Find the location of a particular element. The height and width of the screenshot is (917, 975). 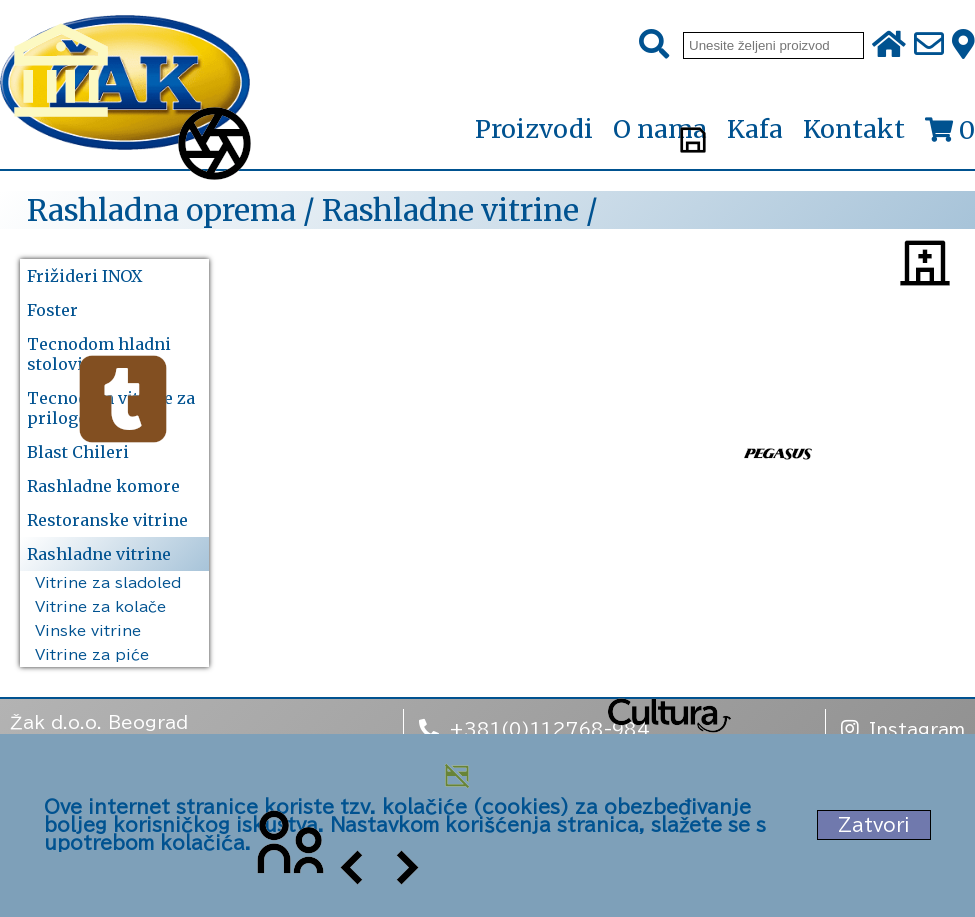

access banking or financial services is located at coordinates (61, 70).